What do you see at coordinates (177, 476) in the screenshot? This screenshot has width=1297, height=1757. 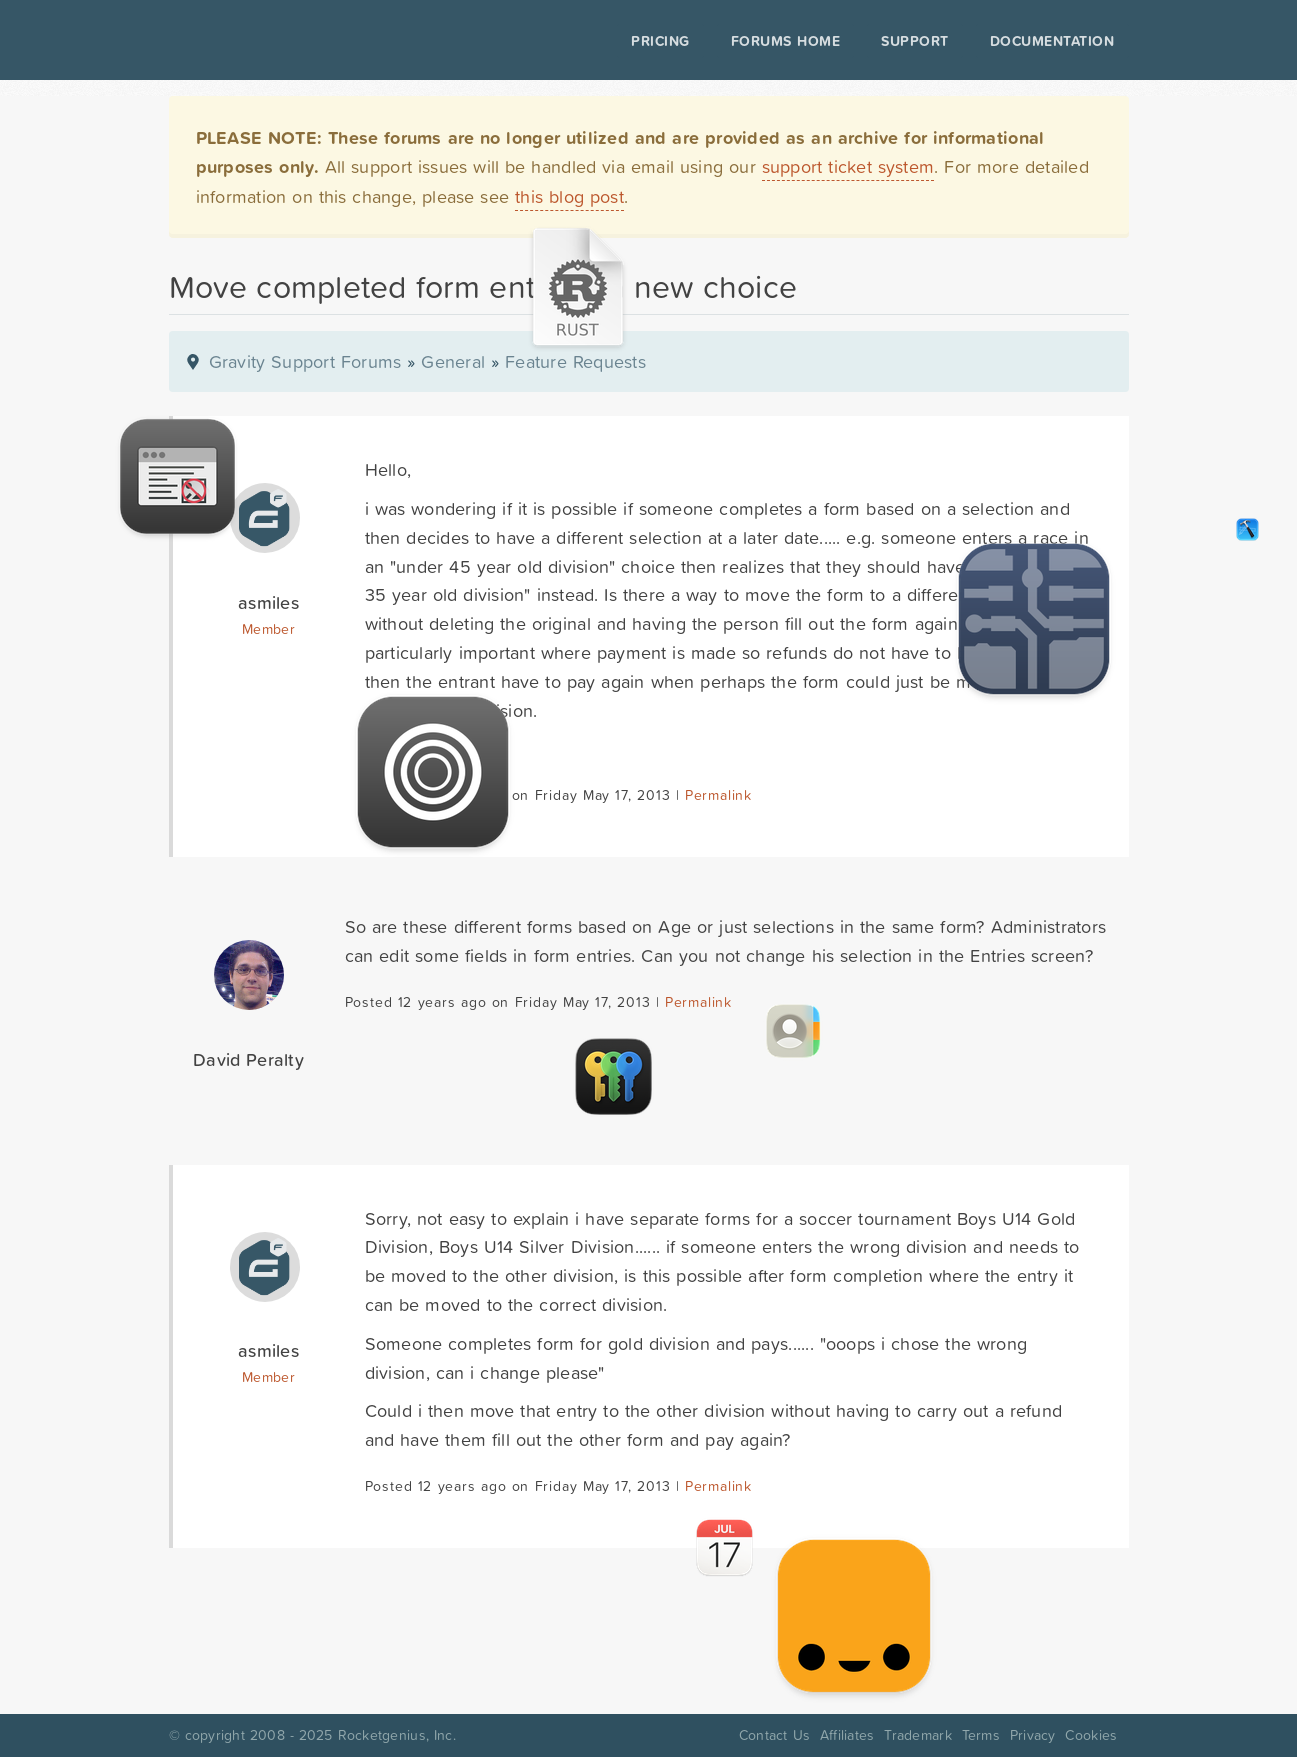 I see `configure ad blocker settings` at bounding box center [177, 476].